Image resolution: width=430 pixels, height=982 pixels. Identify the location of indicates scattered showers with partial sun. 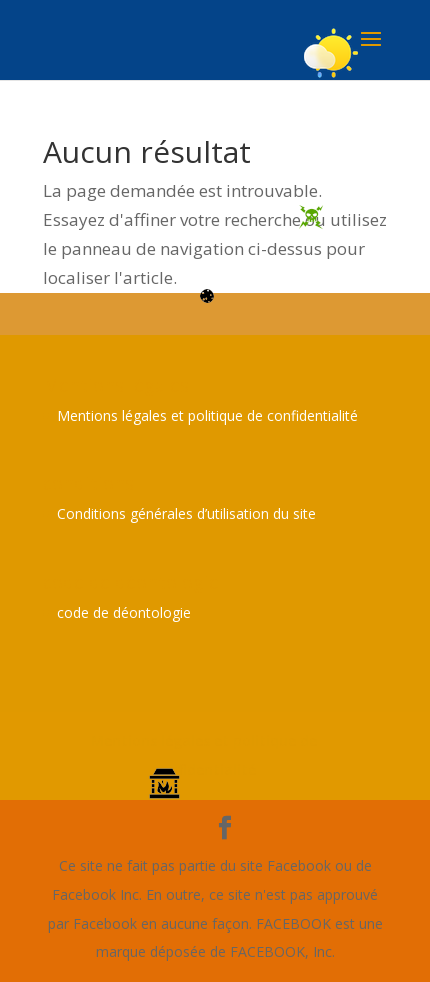
(331, 53).